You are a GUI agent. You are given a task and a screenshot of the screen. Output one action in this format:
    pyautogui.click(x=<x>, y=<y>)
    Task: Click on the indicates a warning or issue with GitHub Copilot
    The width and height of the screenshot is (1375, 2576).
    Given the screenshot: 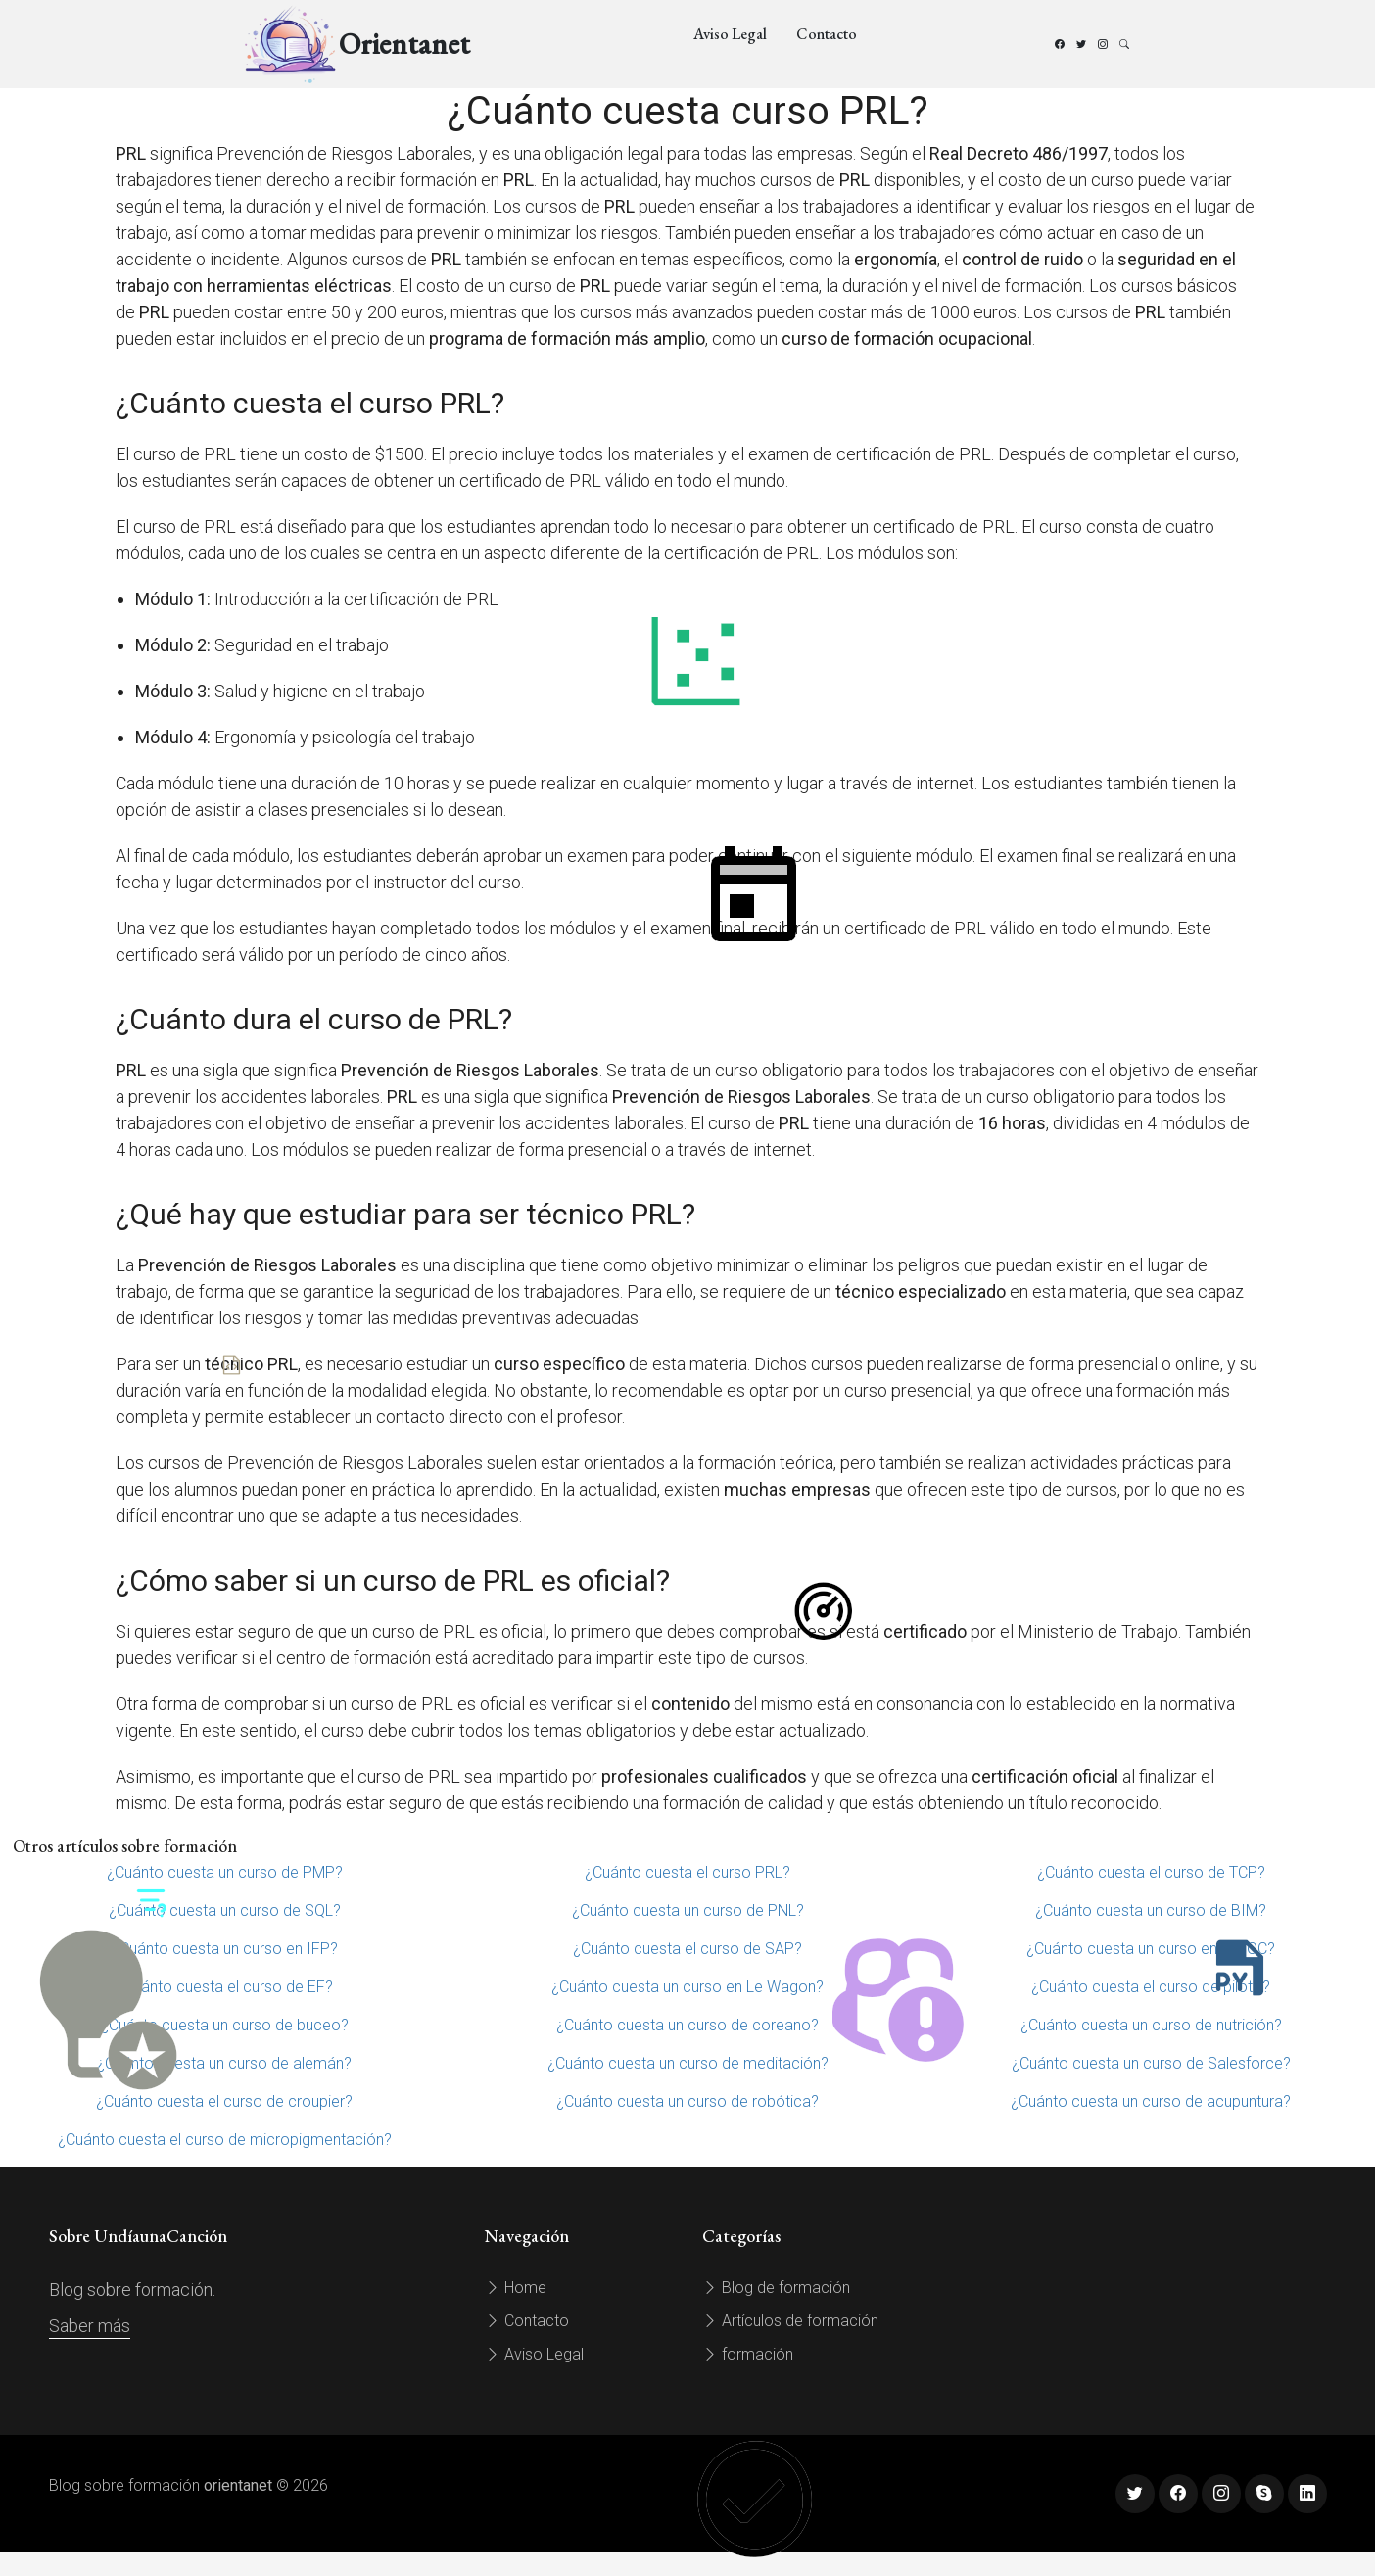 What is the action you would take?
    pyautogui.click(x=899, y=1997)
    